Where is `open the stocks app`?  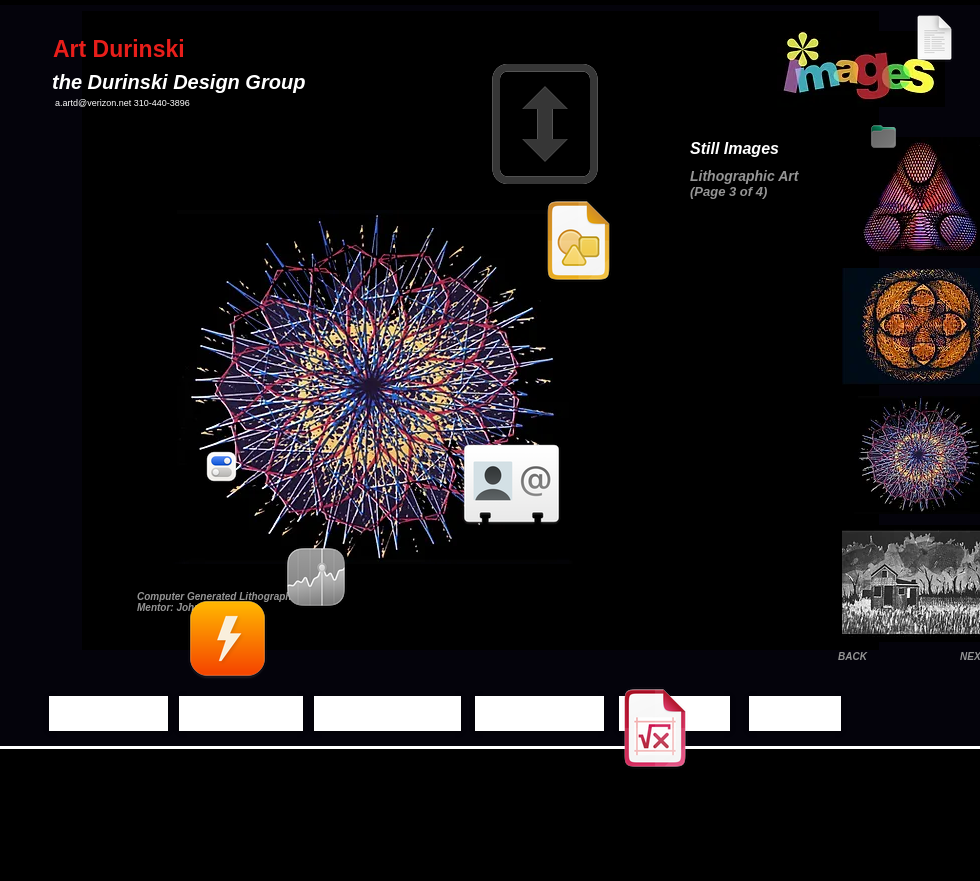 open the stocks app is located at coordinates (316, 577).